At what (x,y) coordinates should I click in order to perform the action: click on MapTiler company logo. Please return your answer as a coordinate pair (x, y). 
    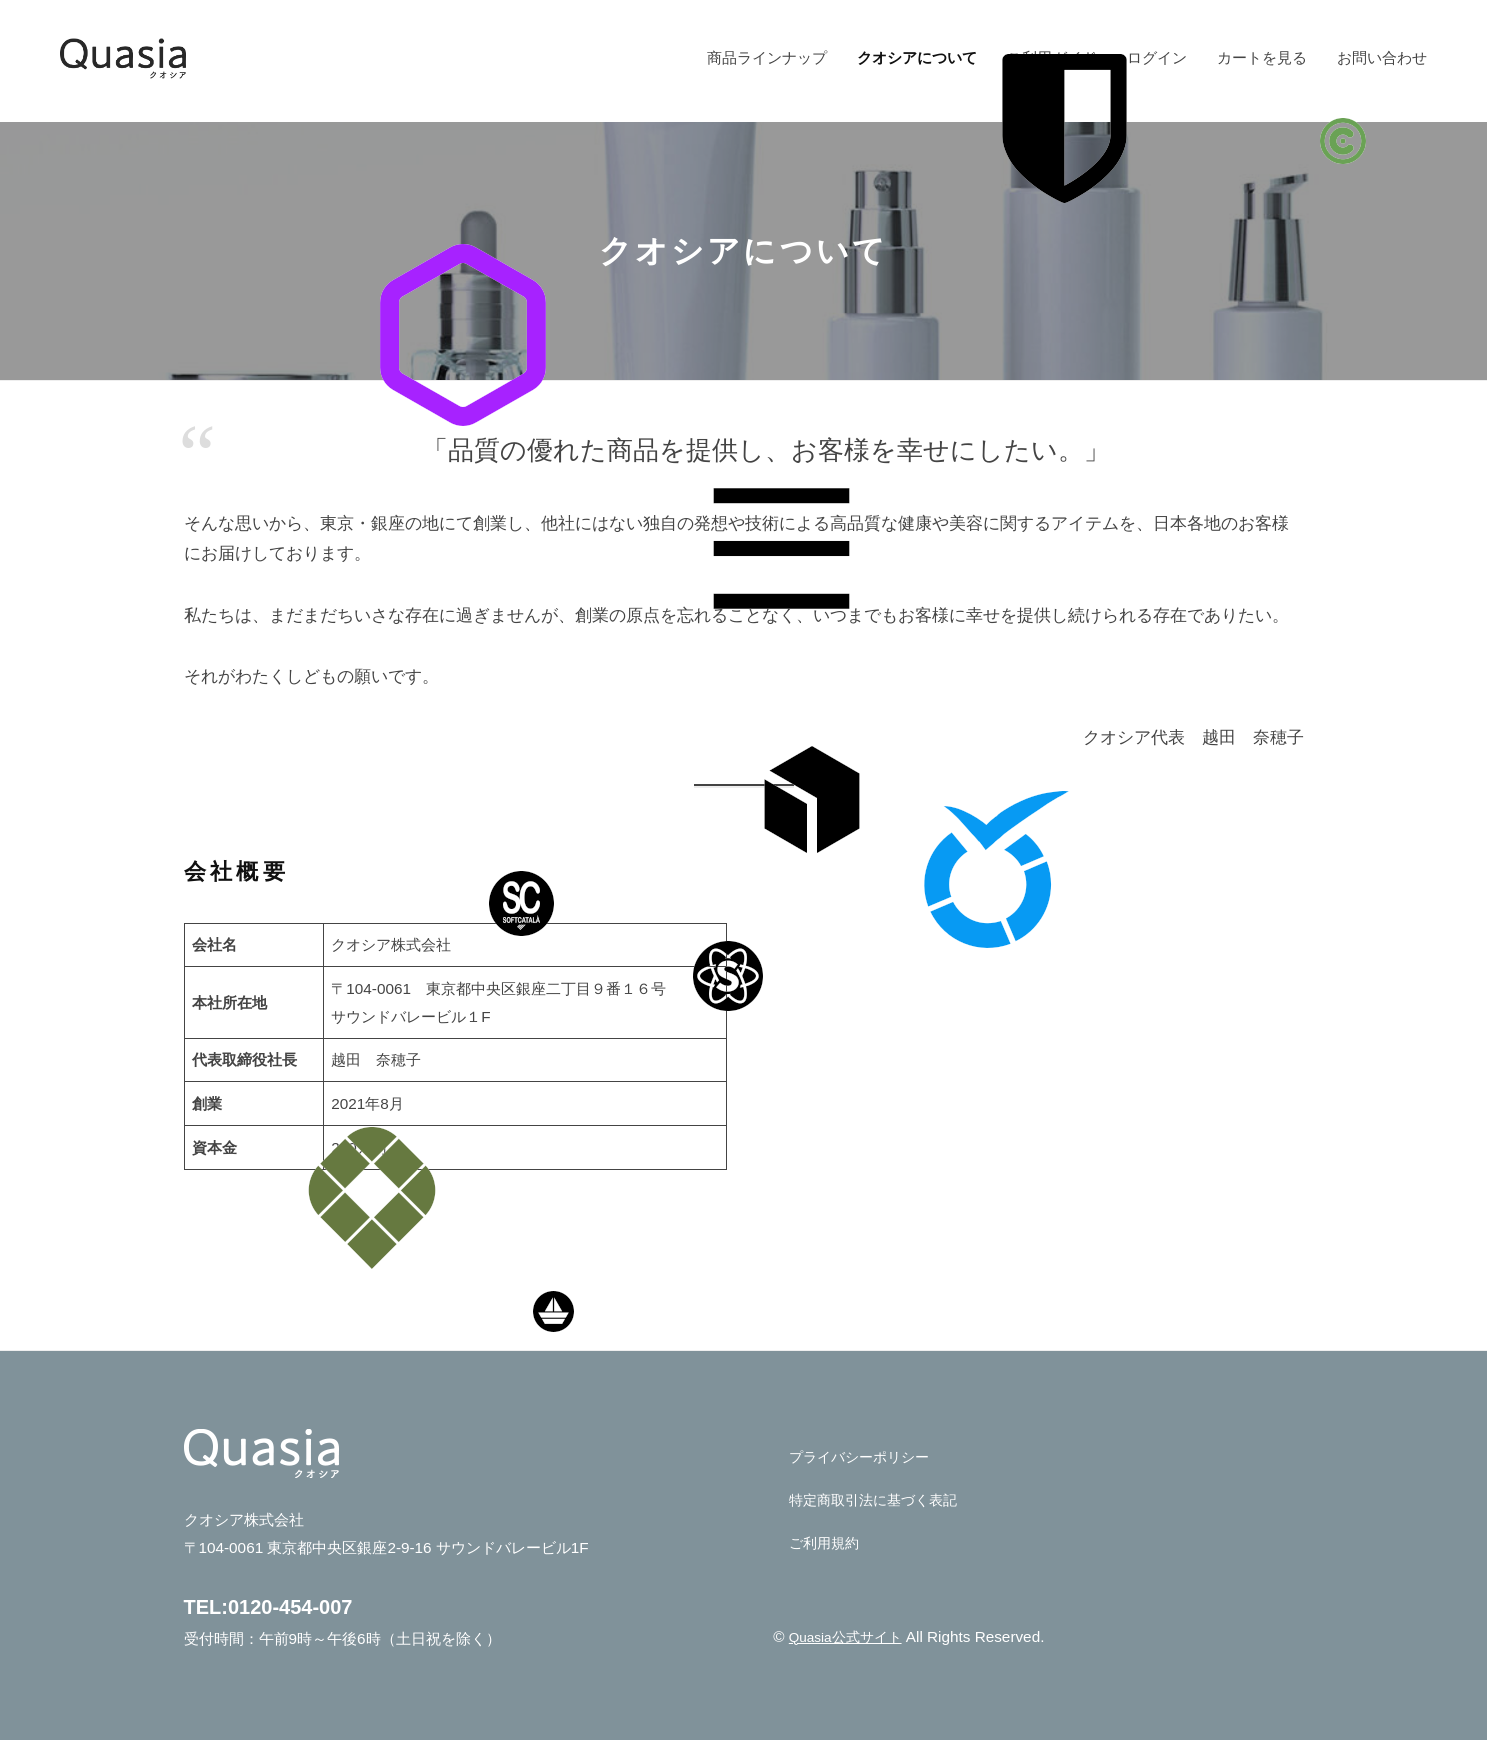
    Looking at the image, I should click on (372, 1198).